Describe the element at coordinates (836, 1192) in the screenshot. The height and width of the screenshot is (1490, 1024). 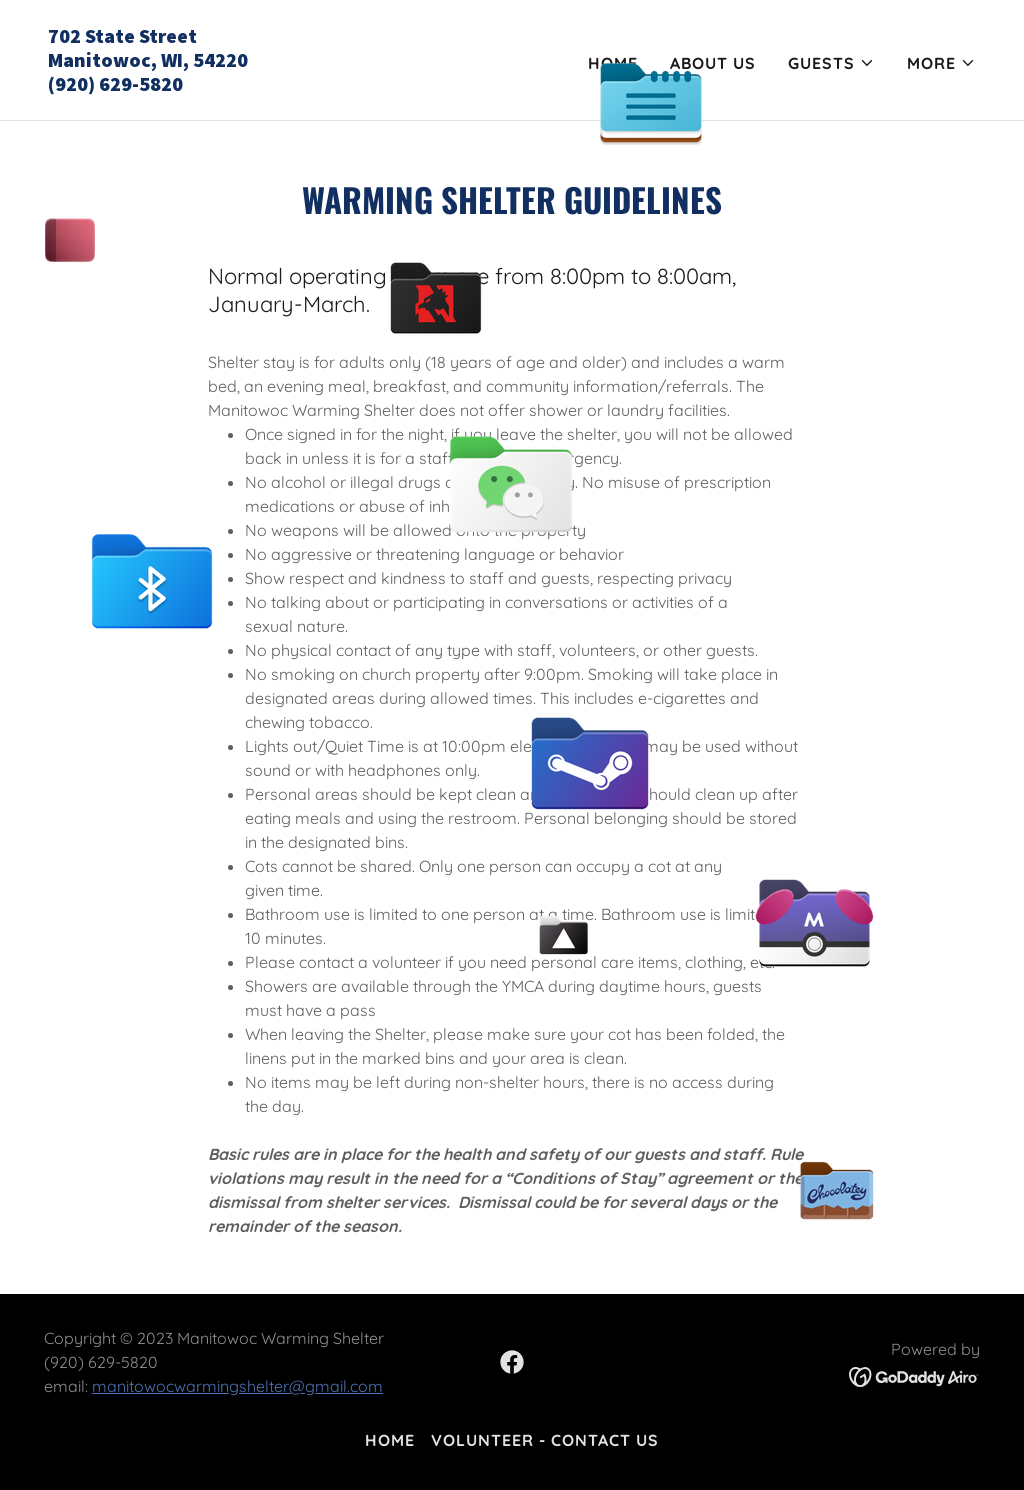
I see `folder containing chocolatey package manager files` at that location.